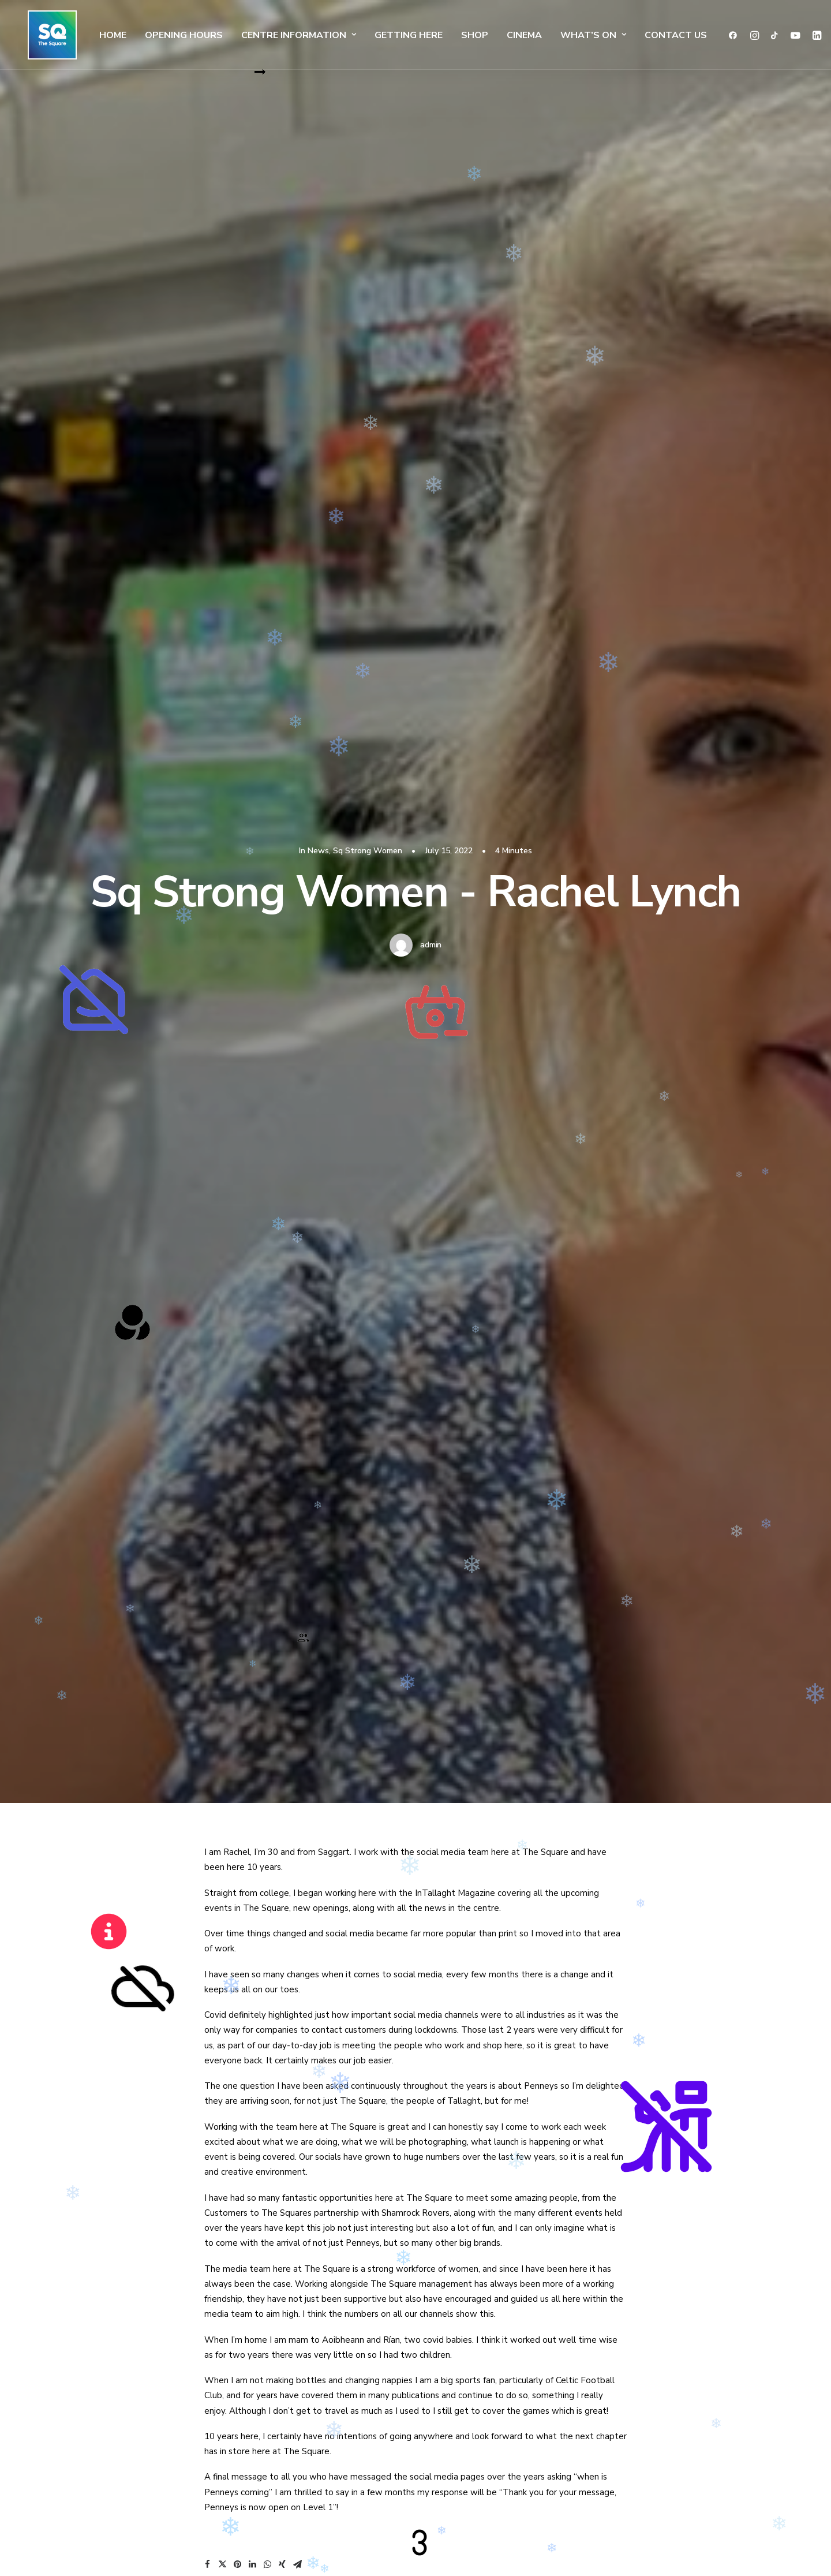 Image resolution: width=831 pixels, height=2576 pixels. What do you see at coordinates (666, 2126) in the screenshot?
I see `rollercoaster ride unavailable or closed` at bounding box center [666, 2126].